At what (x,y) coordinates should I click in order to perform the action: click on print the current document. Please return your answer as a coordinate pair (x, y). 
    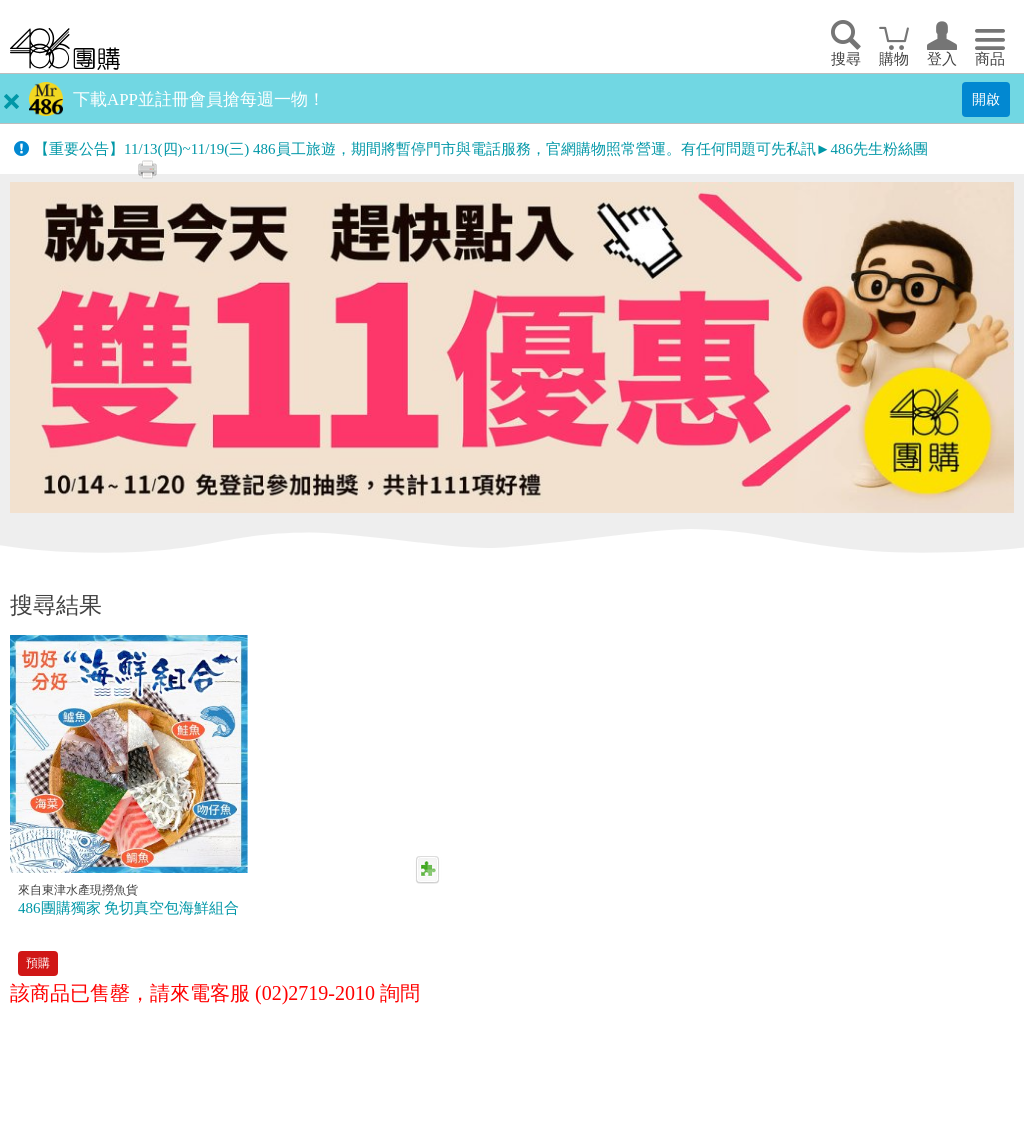
    Looking at the image, I should click on (147, 169).